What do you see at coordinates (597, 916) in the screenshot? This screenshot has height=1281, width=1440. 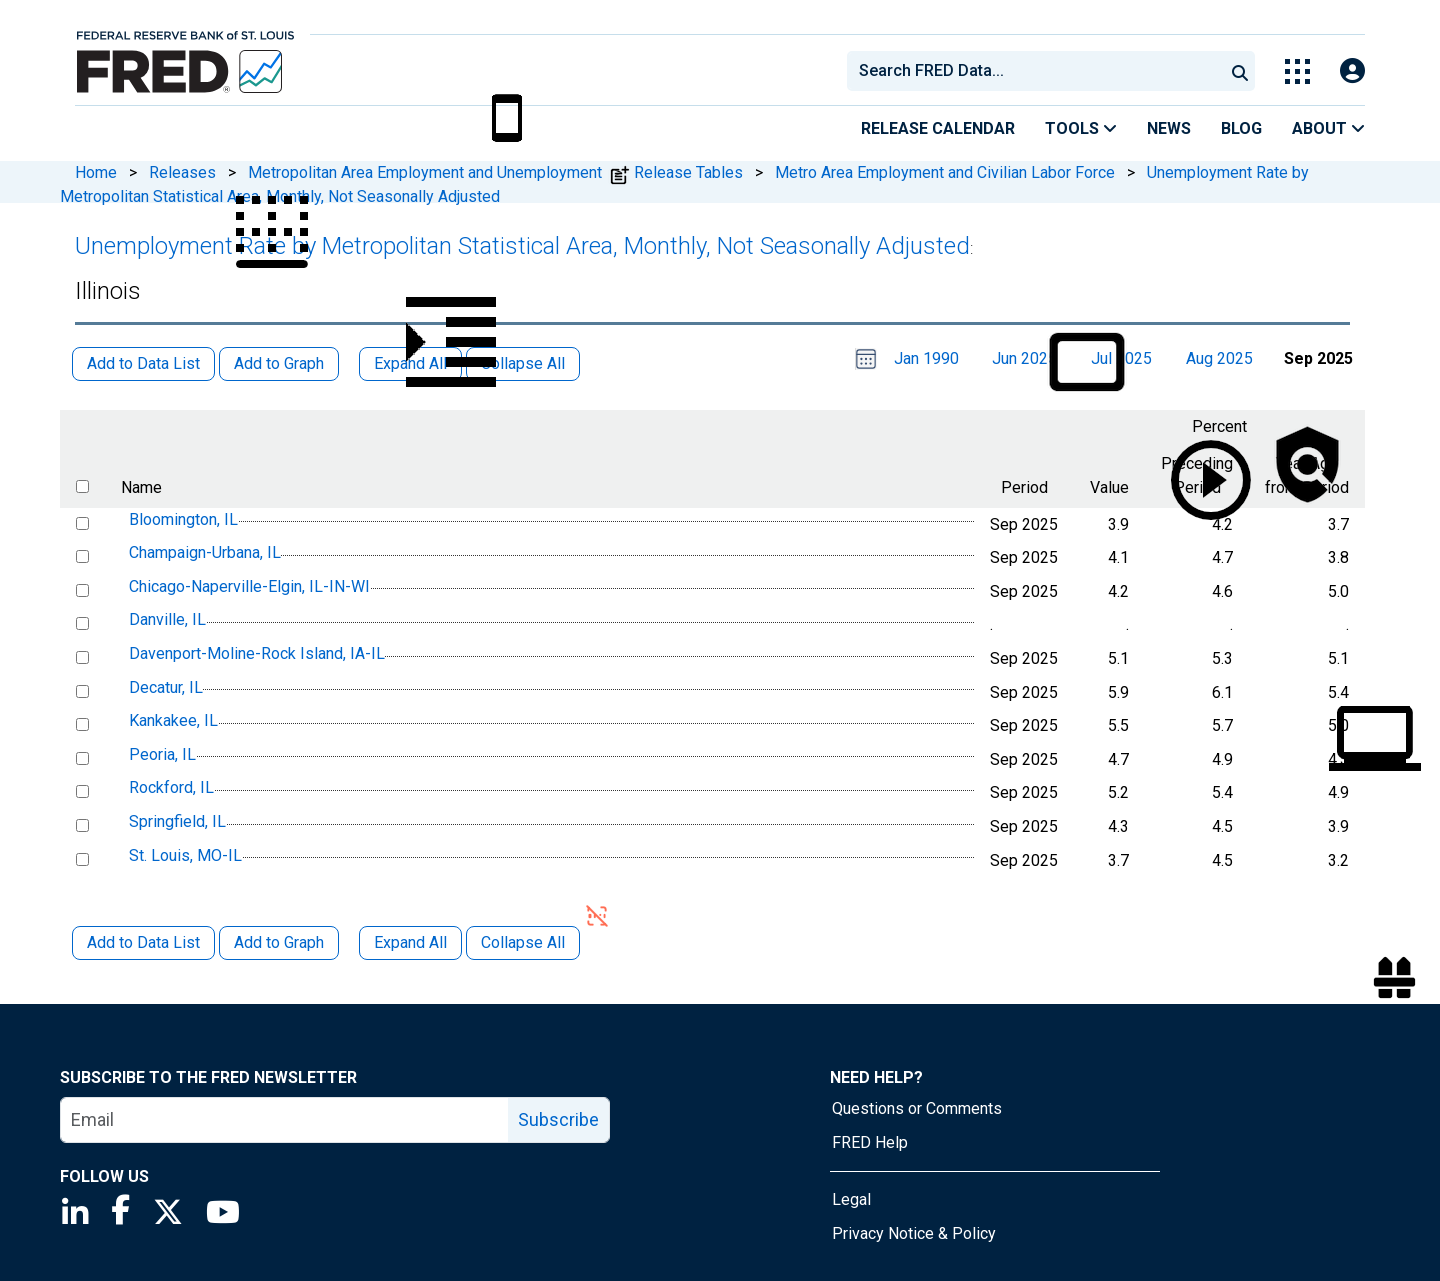 I see `barcode scanning is disabled` at bounding box center [597, 916].